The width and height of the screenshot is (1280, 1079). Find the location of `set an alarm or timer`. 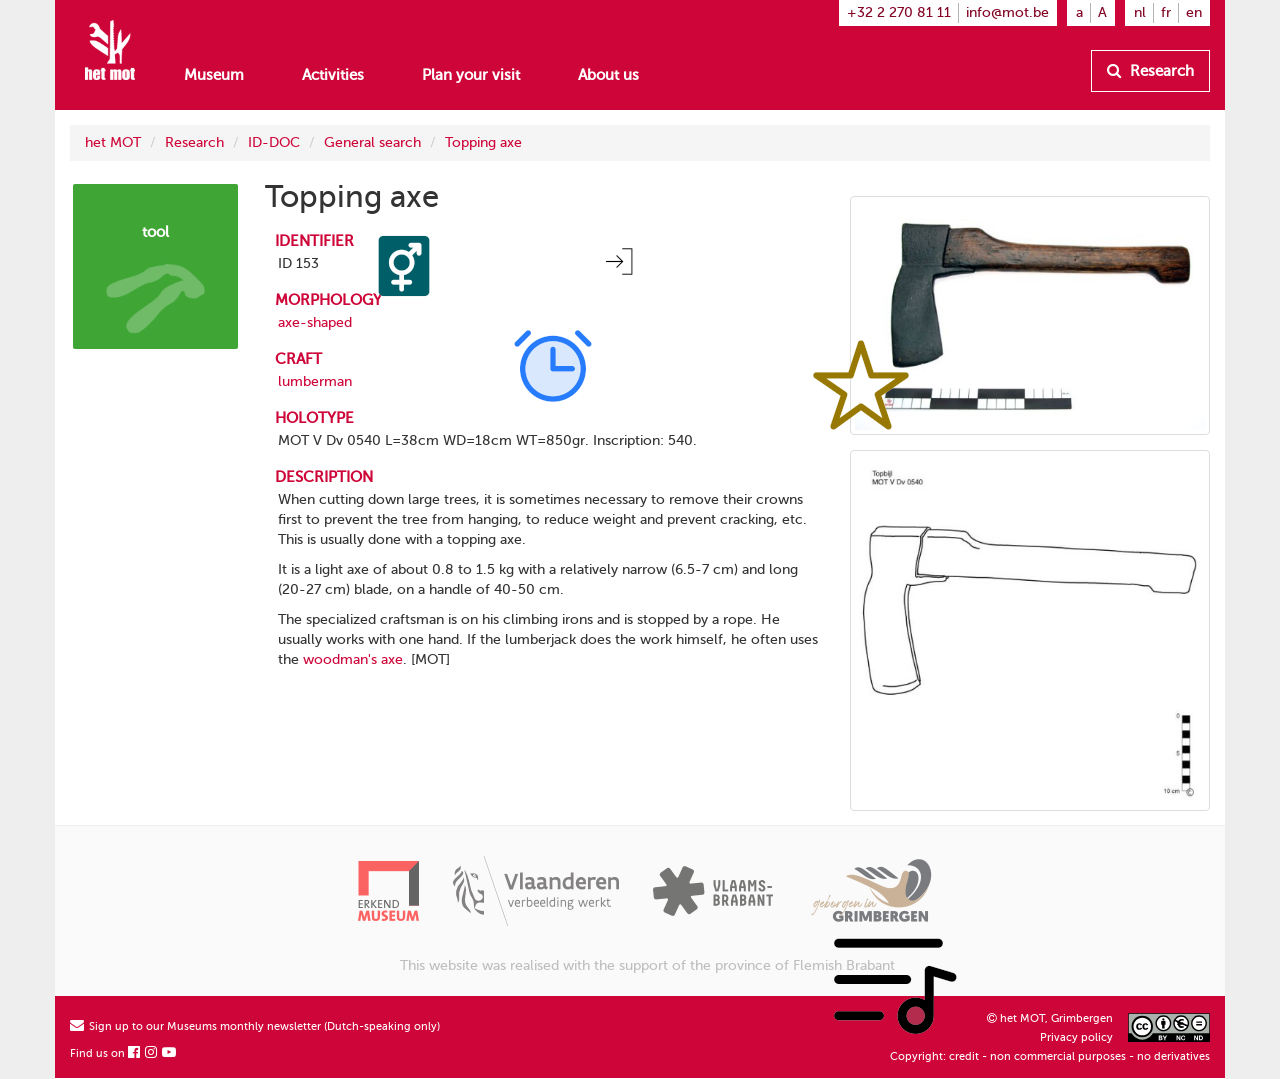

set an alarm or timer is located at coordinates (553, 366).